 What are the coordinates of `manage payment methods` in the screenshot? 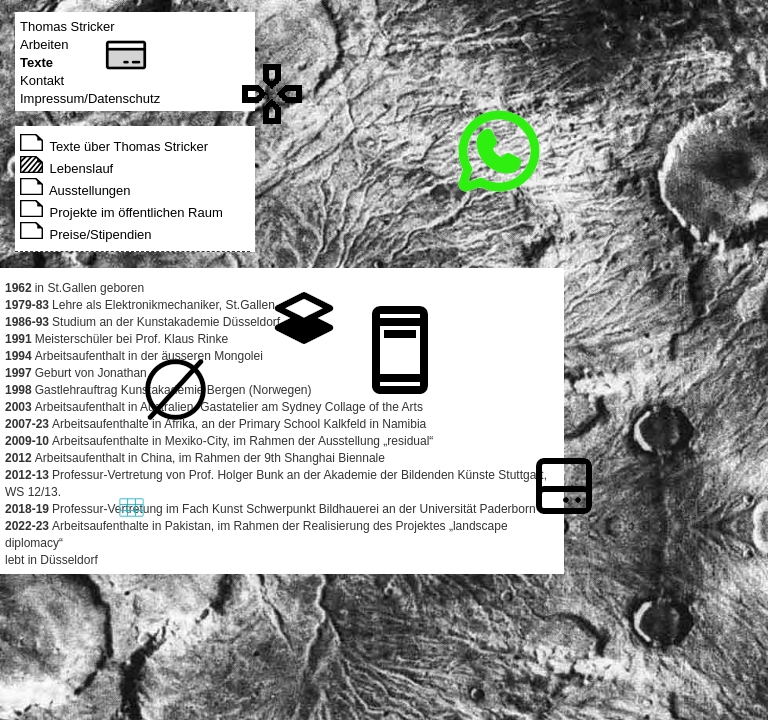 It's located at (126, 55).